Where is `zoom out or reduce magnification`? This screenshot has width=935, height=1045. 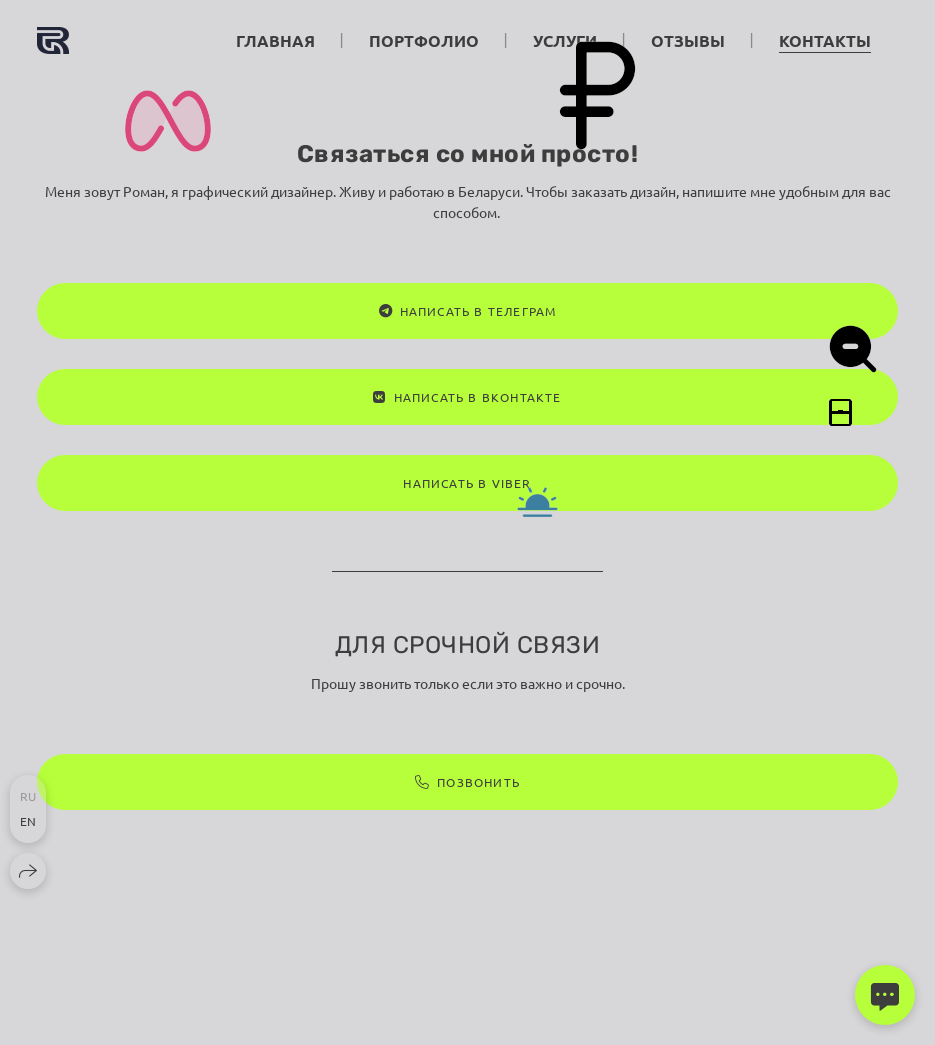 zoom out or reduce magnification is located at coordinates (853, 349).